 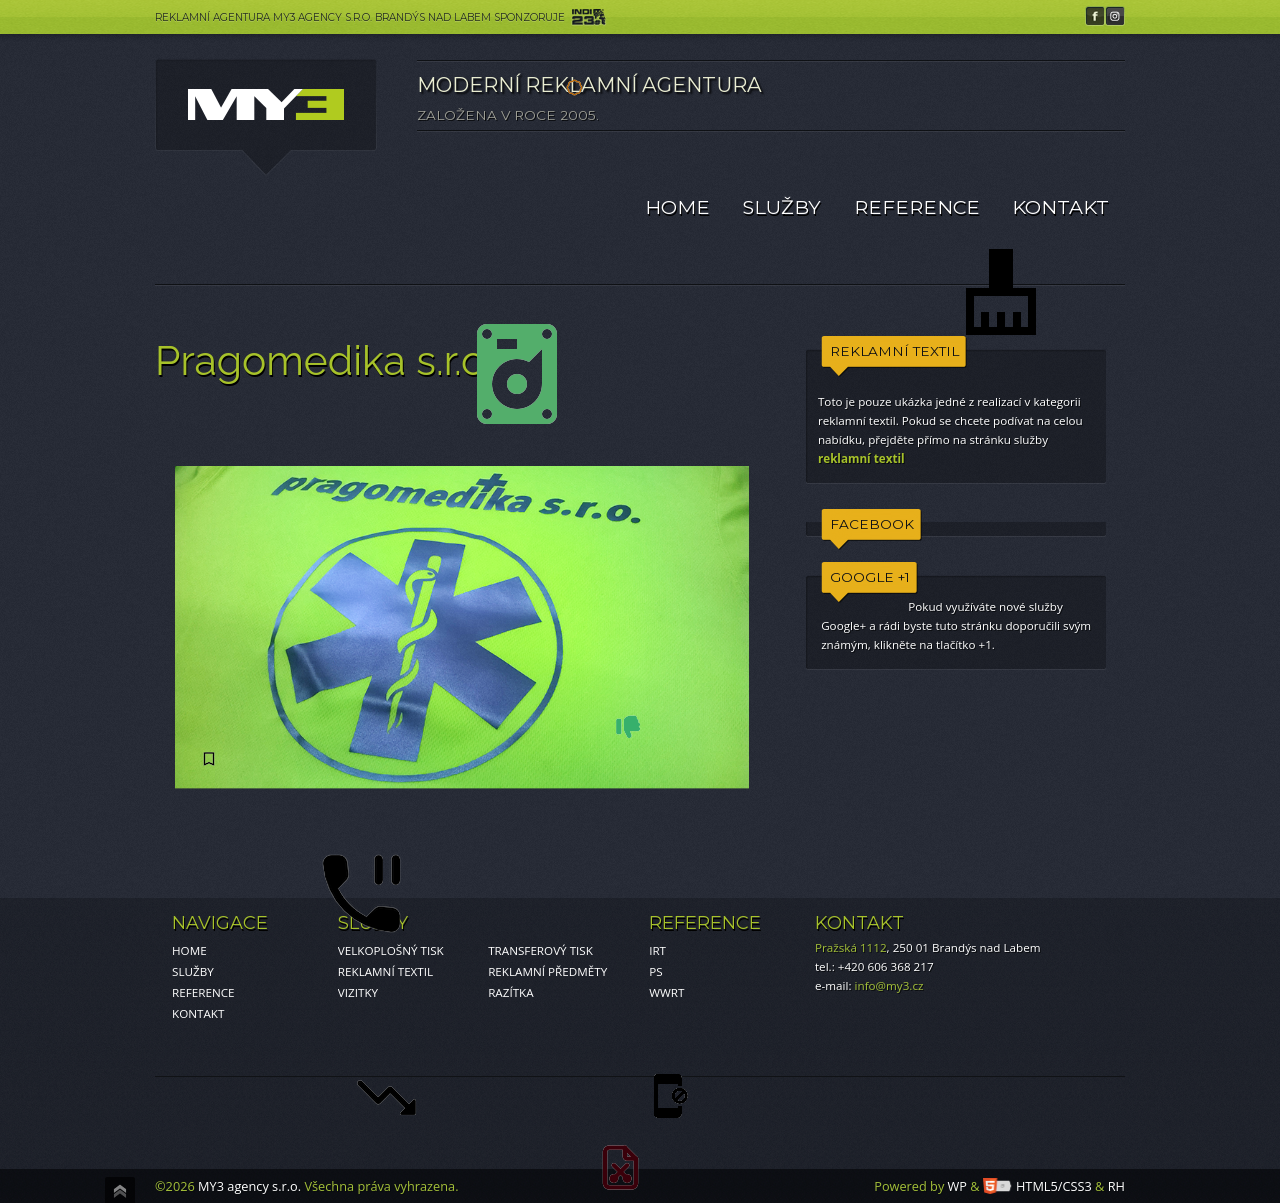 I want to click on indicates a declining trend or decreasing value, so click(x=386, y=1097).